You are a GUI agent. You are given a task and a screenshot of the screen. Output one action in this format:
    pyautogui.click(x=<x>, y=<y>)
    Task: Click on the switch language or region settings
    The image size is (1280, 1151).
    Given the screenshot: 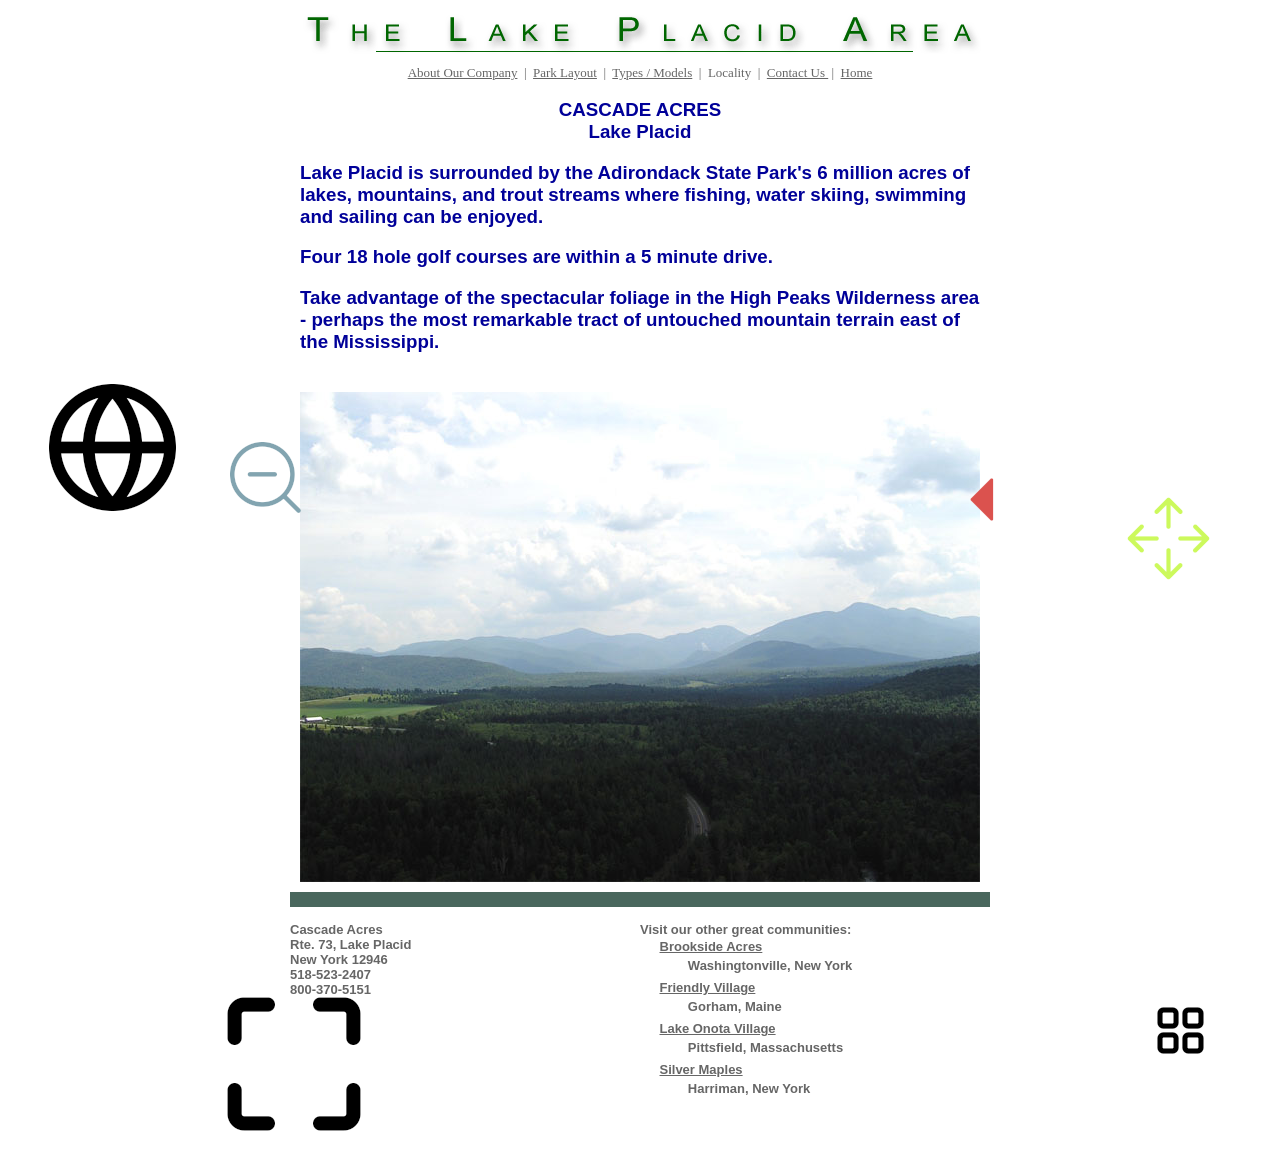 What is the action you would take?
    pyautogui.click(x=112, y=447)
    